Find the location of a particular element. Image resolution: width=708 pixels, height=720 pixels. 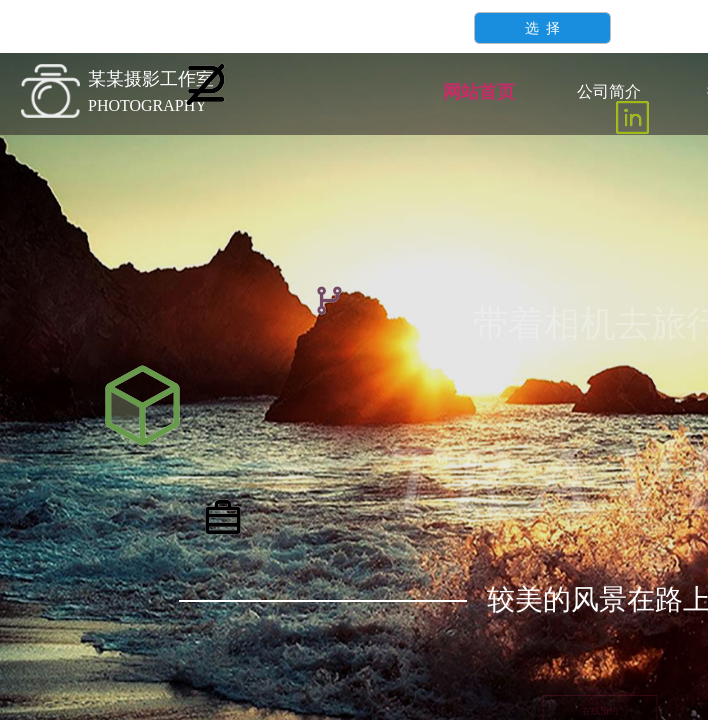

view repository branches is located at coordinates (329, 300).